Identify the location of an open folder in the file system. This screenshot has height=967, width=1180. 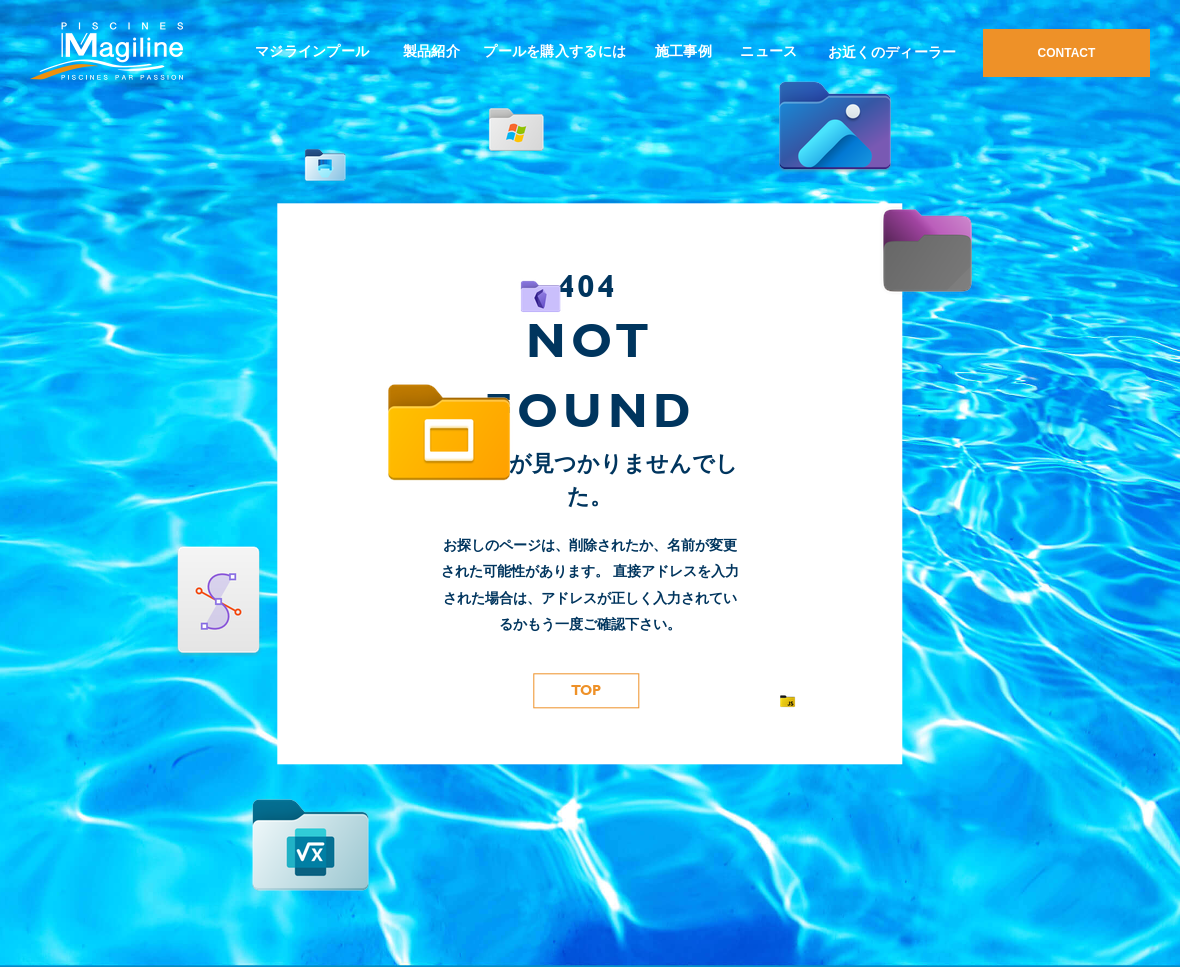
(927, 250).